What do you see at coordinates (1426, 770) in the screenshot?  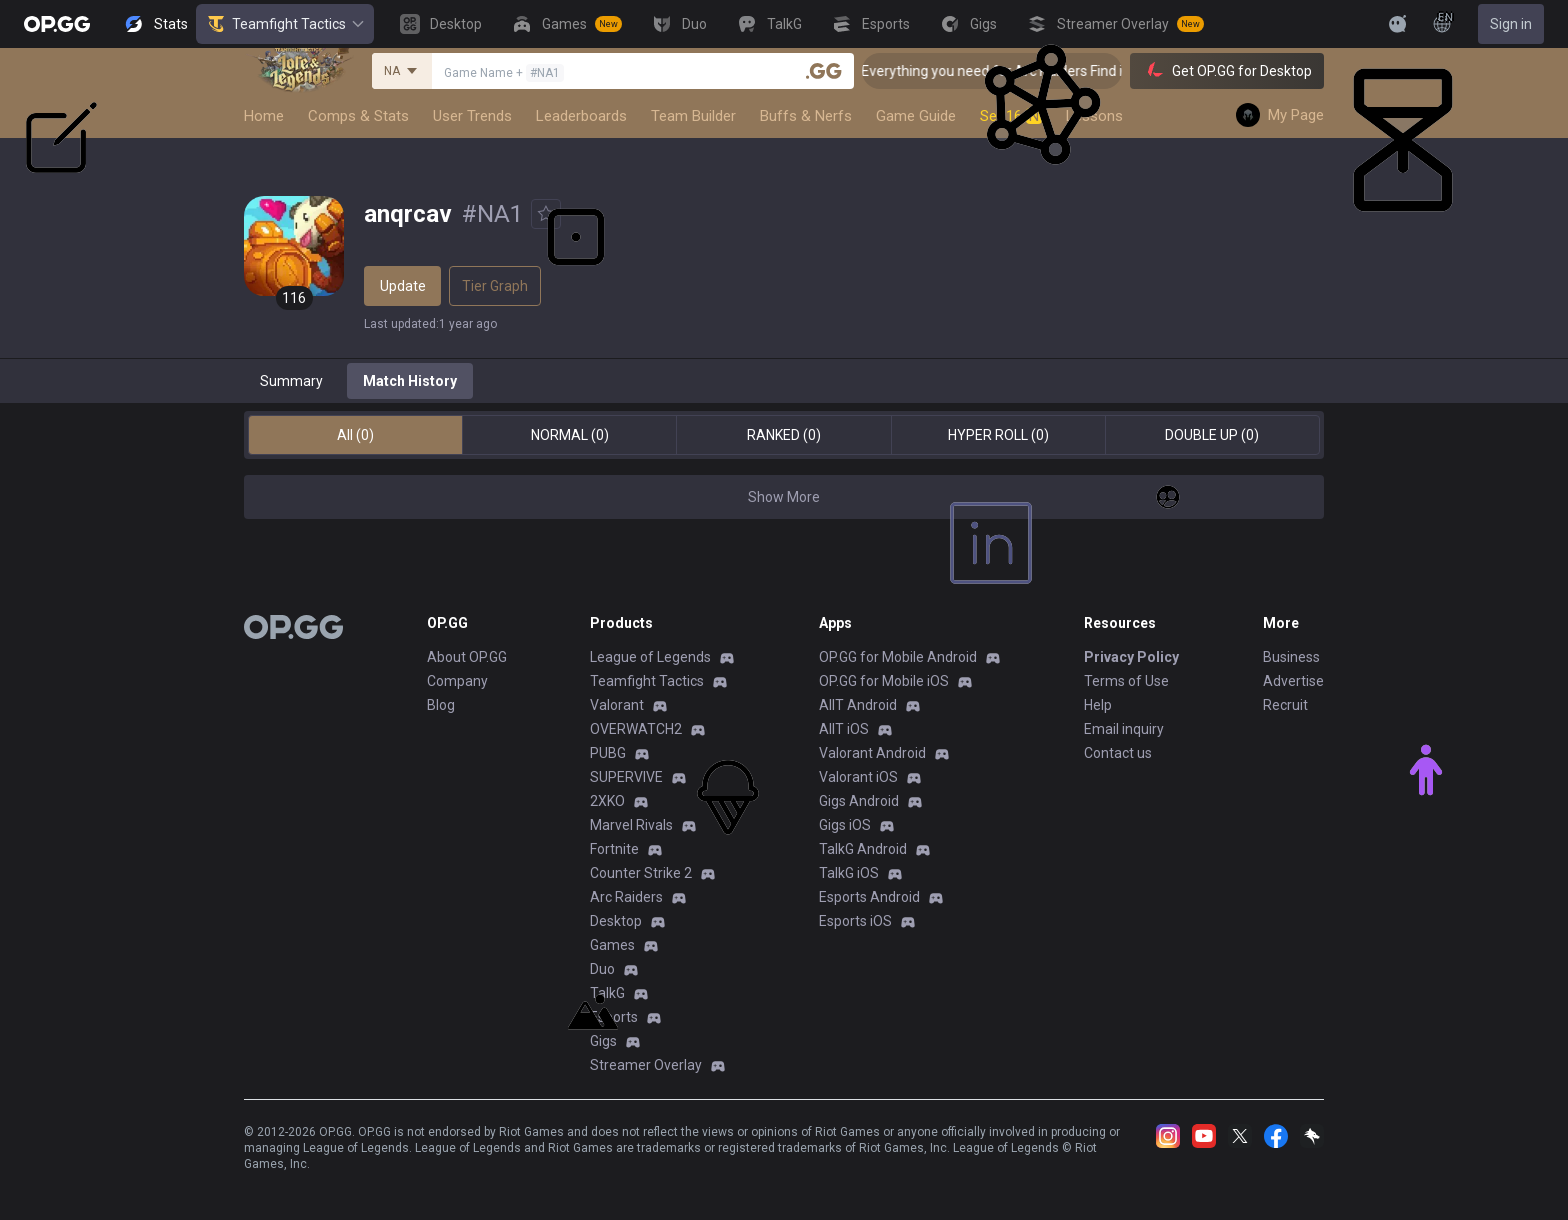 I see `view your profile` at bounding box center [1426, 770].